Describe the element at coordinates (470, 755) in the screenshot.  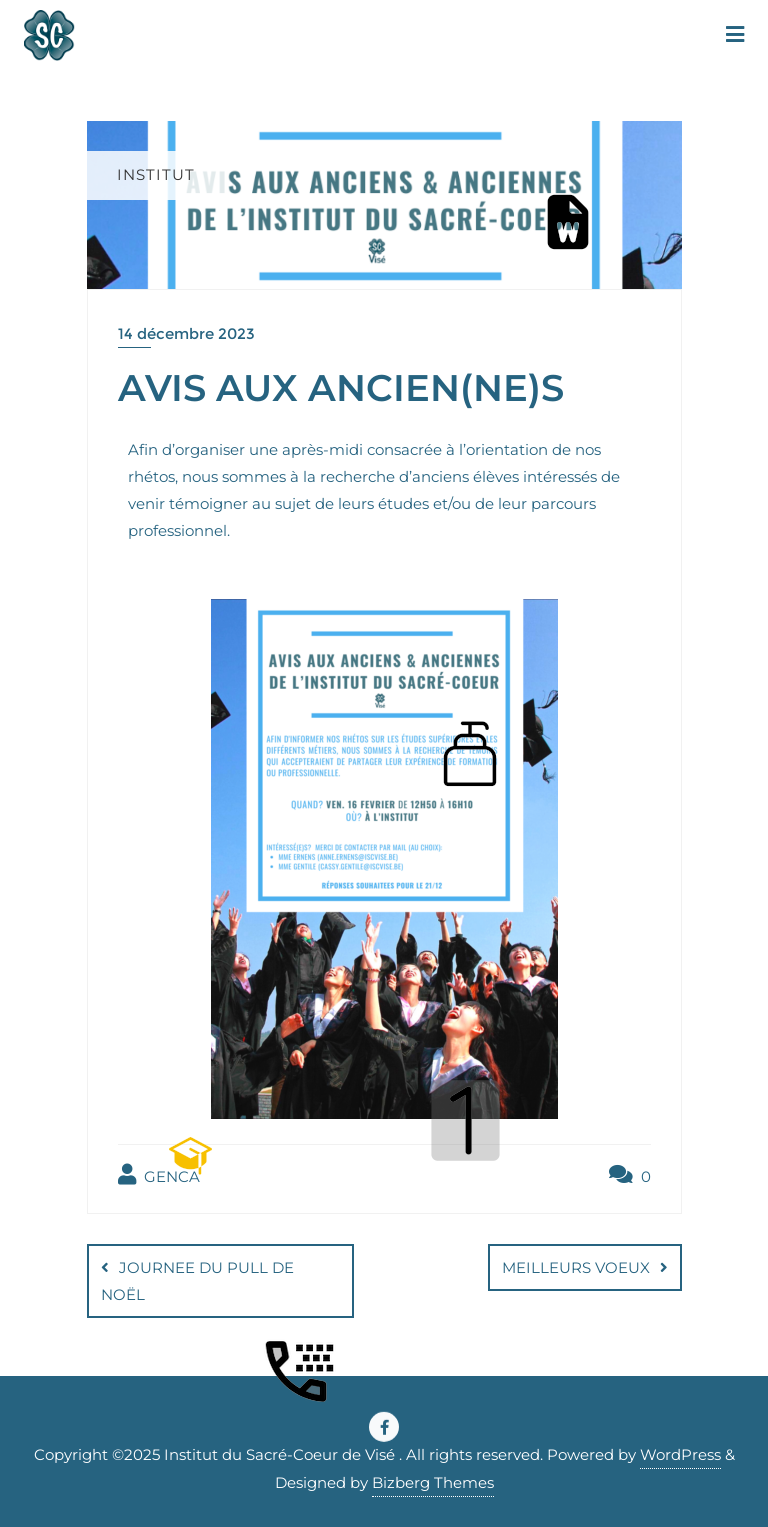
I see `access hand washing or hygiene instructions` at that location.